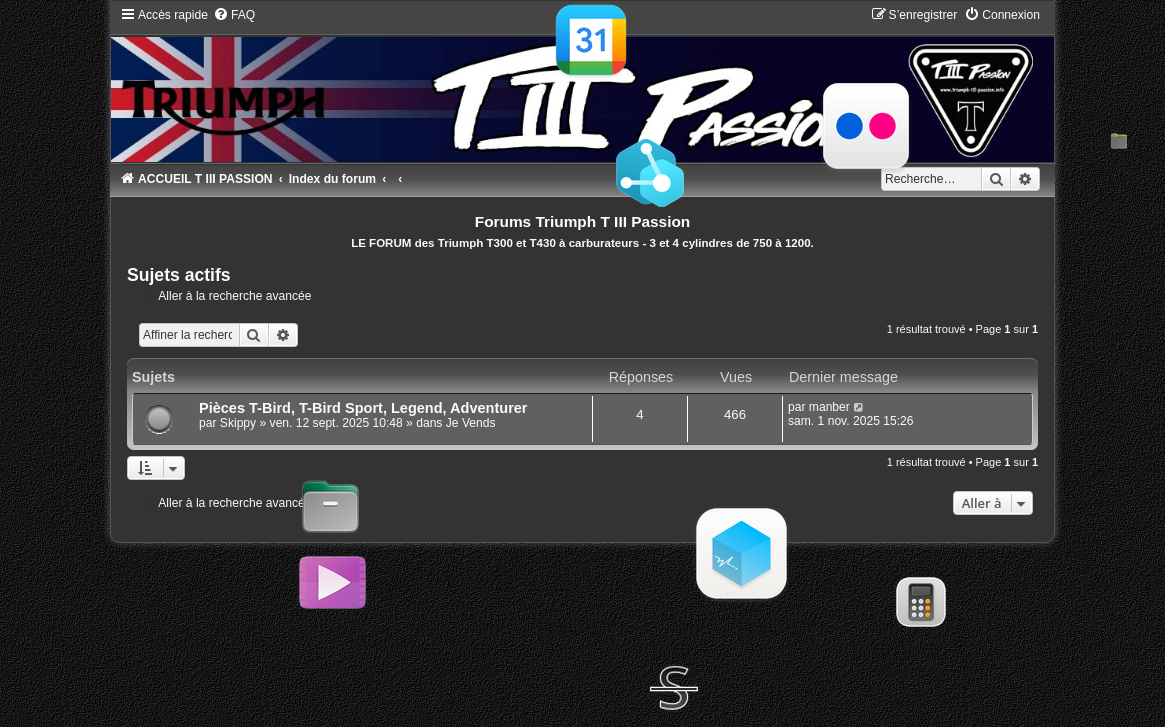 The width and height of the screenshot is (1165, 727). I want to click on open the file manager application, so click(330, 506).